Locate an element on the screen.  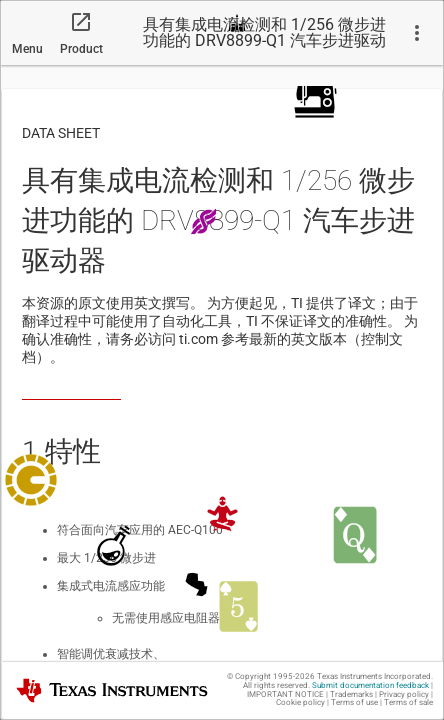
use a health or mana potion is located at coordinates (114, 545).